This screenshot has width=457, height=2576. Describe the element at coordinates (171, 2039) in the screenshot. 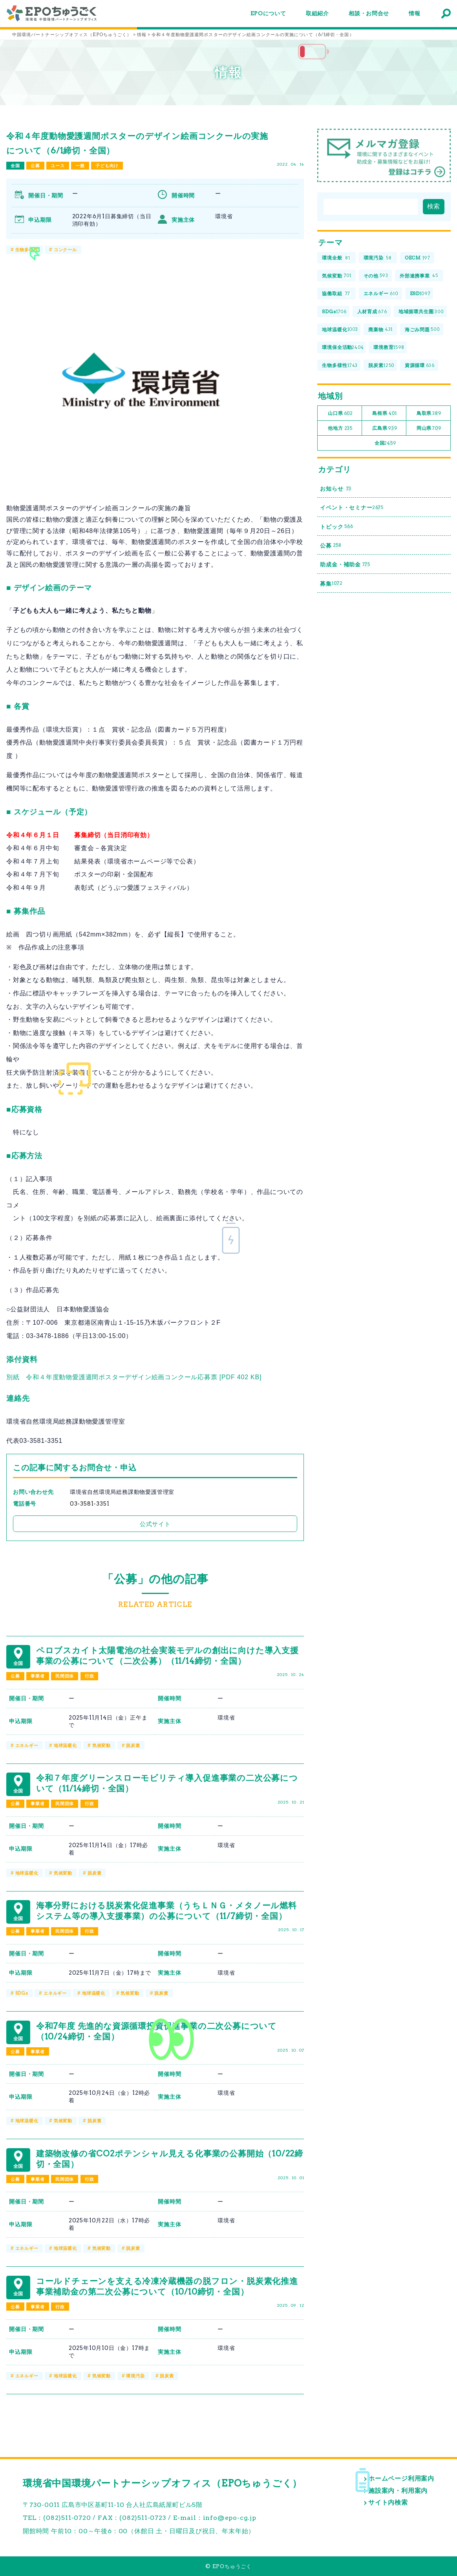

I see `indicates someone is viewing or watching` at that location.